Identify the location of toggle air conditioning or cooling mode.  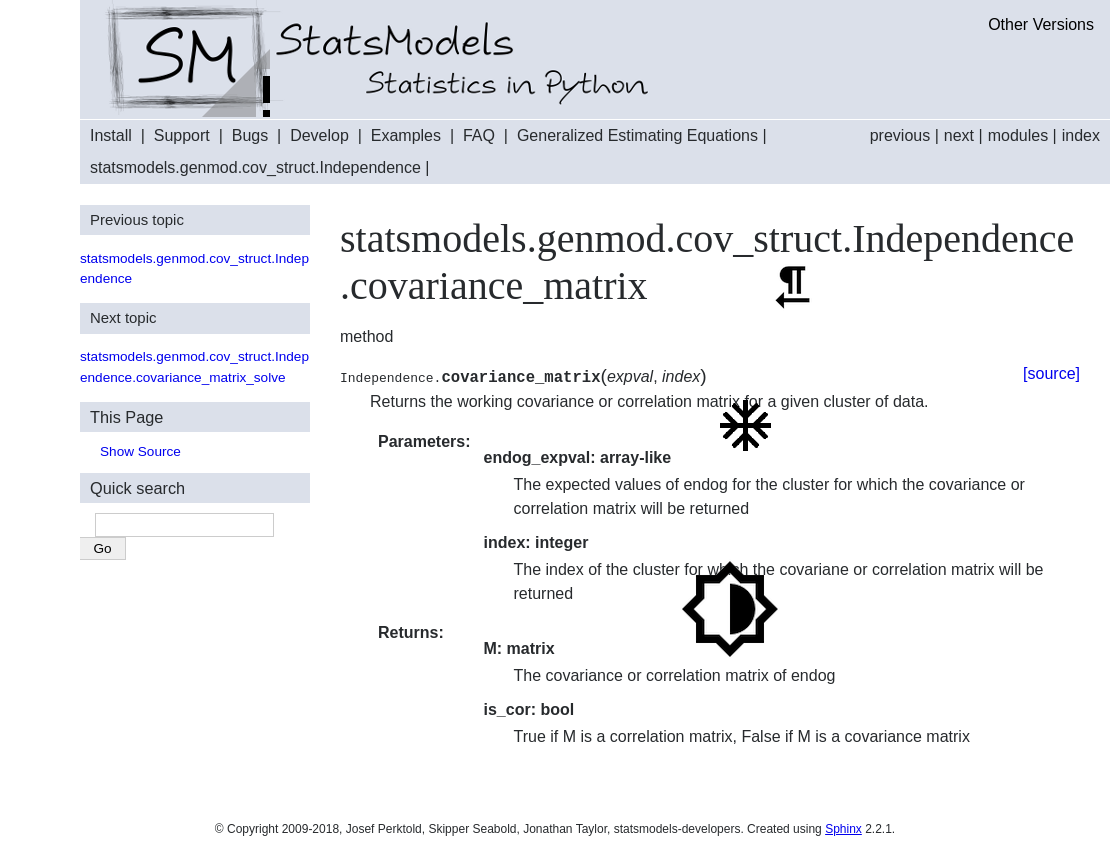
(745, 425).